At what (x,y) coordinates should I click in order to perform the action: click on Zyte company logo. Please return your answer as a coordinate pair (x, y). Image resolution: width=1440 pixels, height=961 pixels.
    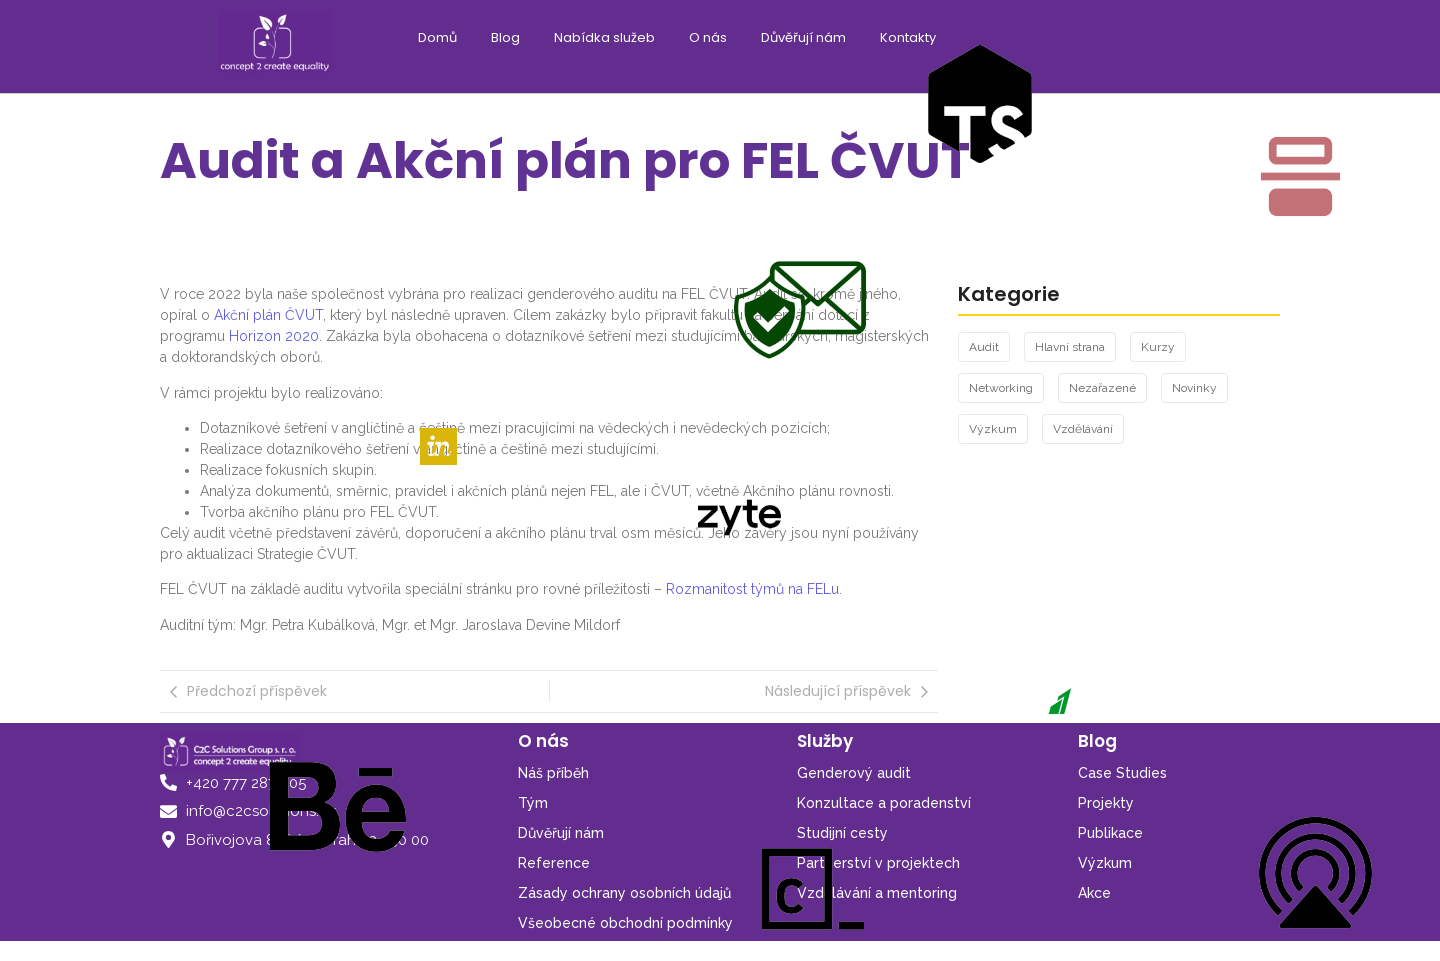
    Looking at the image, I should click on (739, 517).